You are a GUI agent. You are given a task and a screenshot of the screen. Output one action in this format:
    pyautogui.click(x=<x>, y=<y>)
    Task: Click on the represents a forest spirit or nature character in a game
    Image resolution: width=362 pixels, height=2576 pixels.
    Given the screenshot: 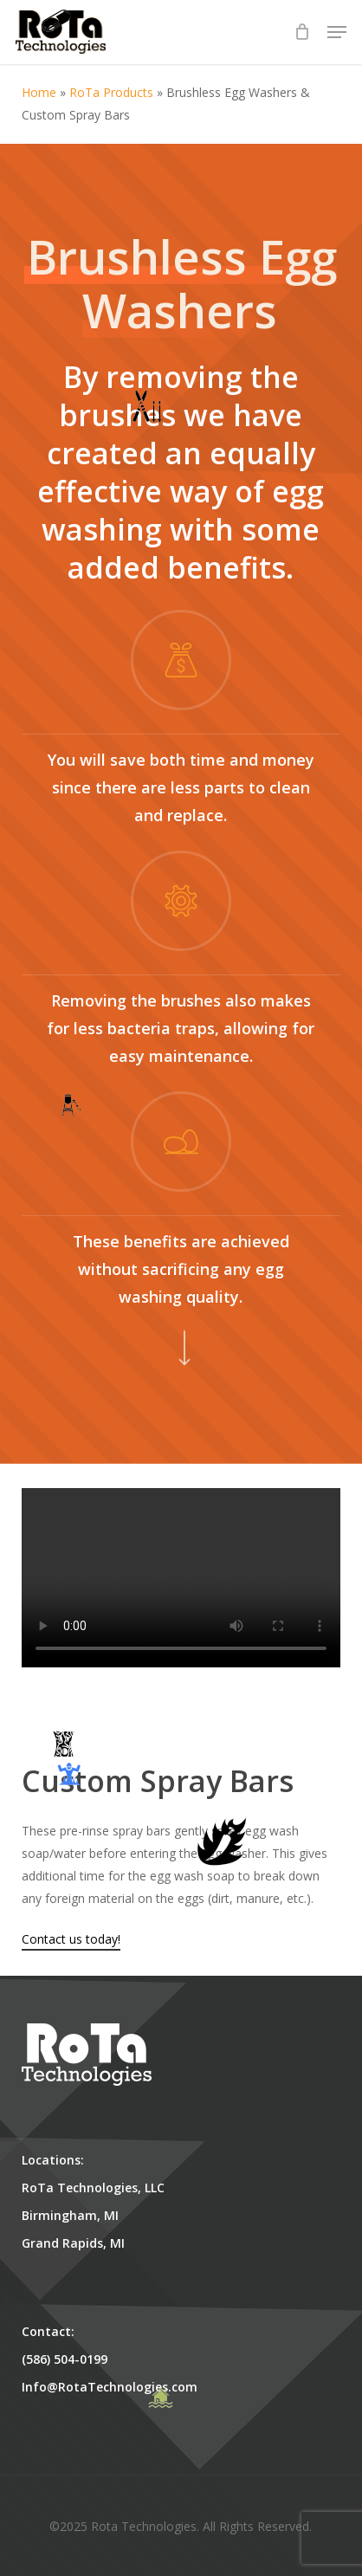 What is the action you would take?
    pyautogui.click(x=63, y=1744)
    